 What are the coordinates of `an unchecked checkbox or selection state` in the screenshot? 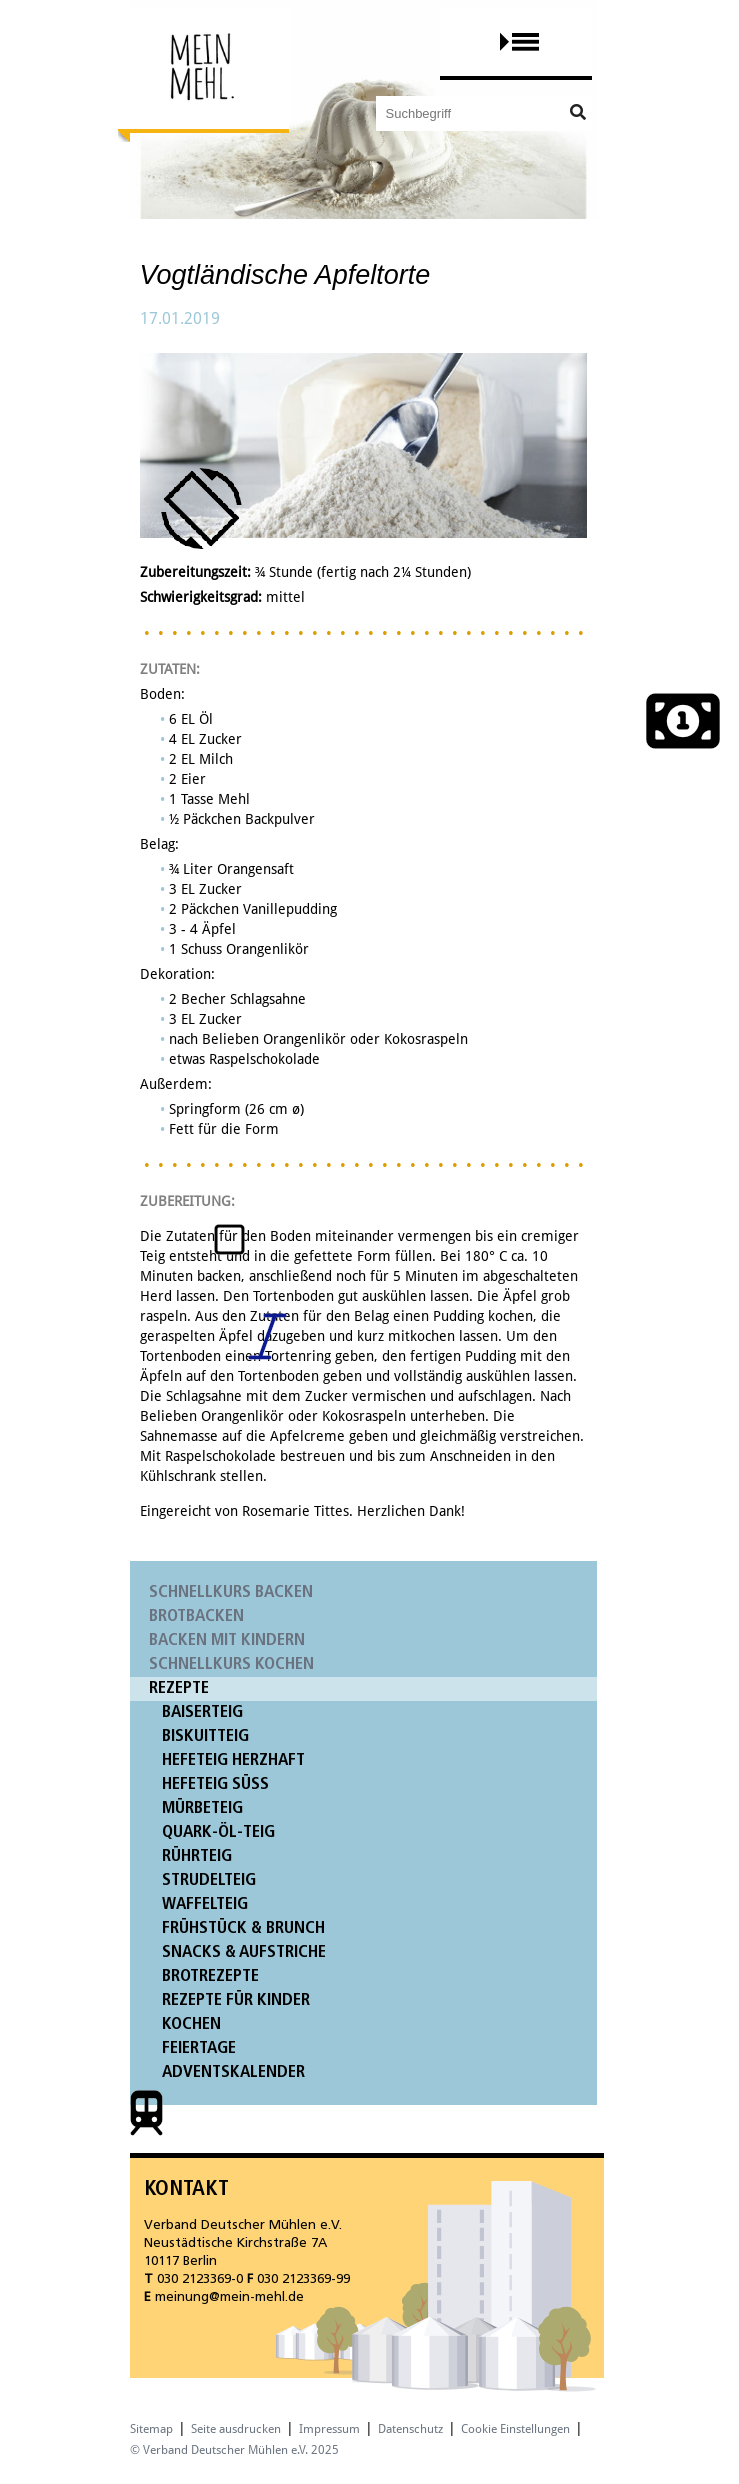 It's located at (229, 1239).